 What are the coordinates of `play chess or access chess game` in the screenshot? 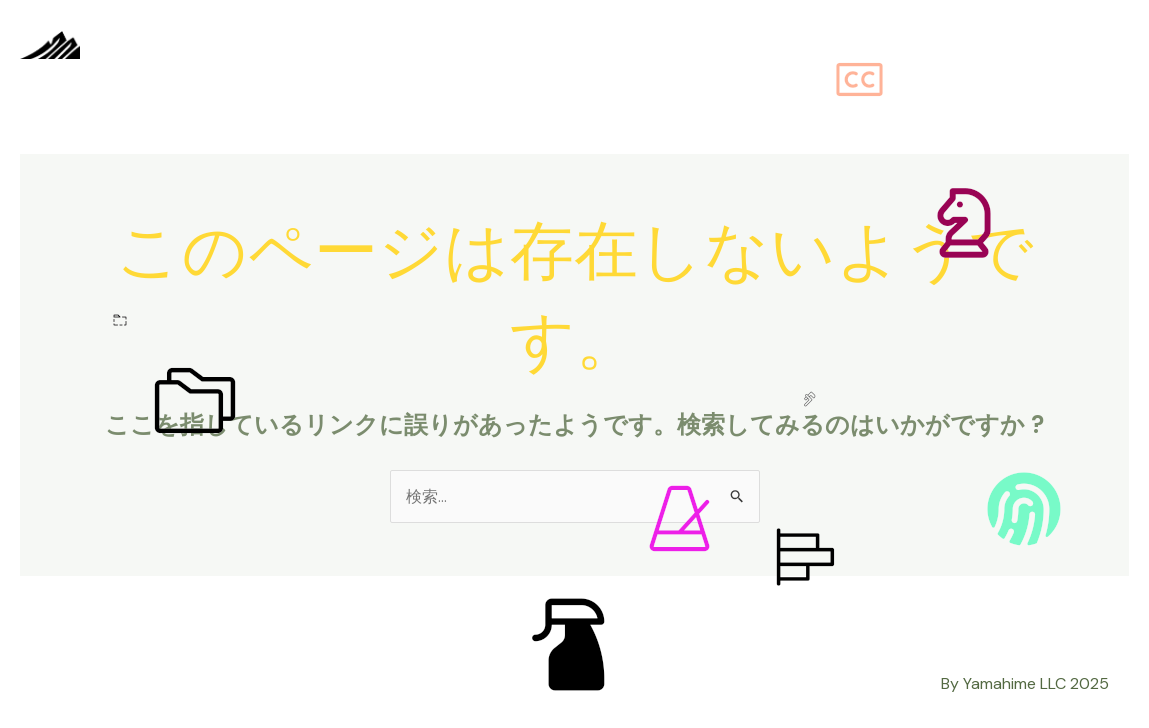 It's located at (964, 225).